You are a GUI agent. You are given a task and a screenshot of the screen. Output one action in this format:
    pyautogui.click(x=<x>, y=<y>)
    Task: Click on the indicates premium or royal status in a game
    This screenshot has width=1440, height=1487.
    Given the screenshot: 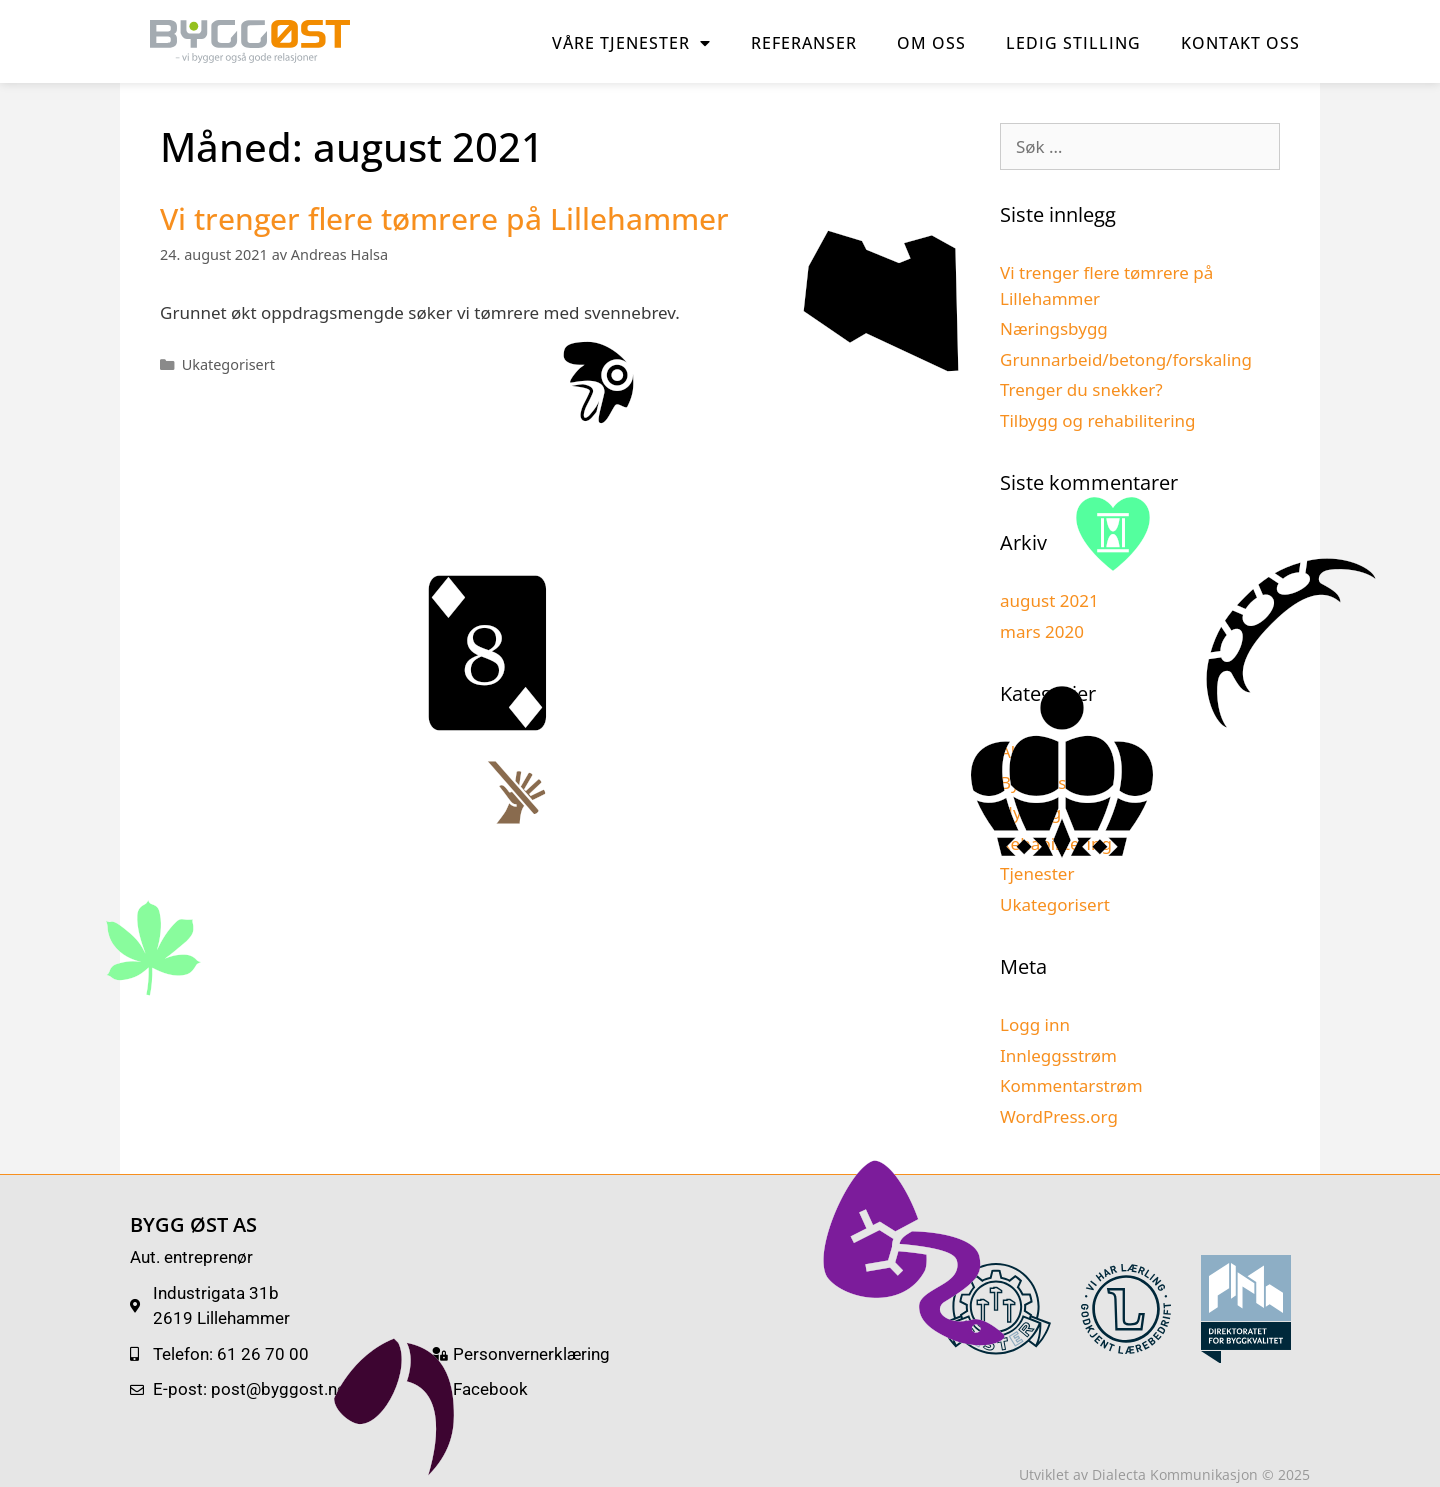 What is the action you would take?
    pyautogui.click(x=1062, y=772)
    